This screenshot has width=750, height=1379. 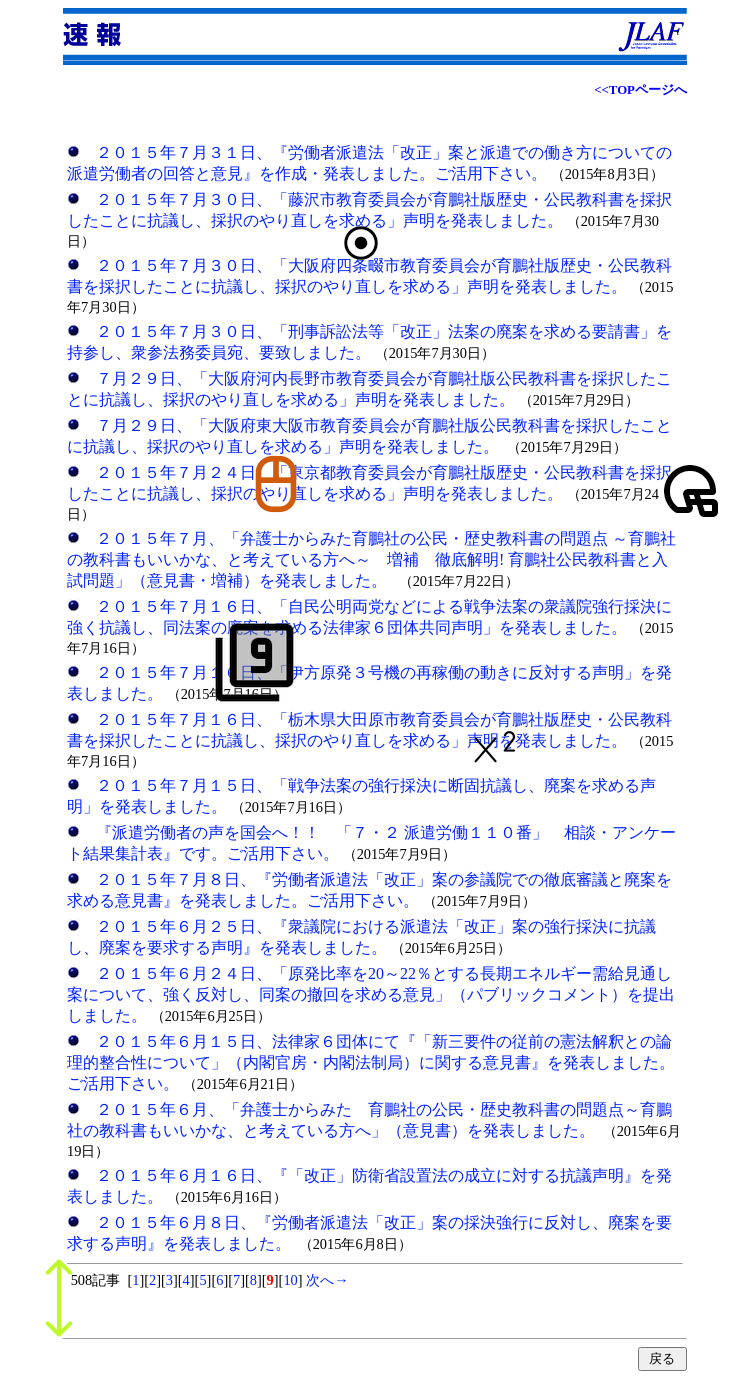 What do you see at coordinates (254, 662) in the screenshot?
I see `indicates 9 items in a stack or collection` at bounding box center [254, 662].